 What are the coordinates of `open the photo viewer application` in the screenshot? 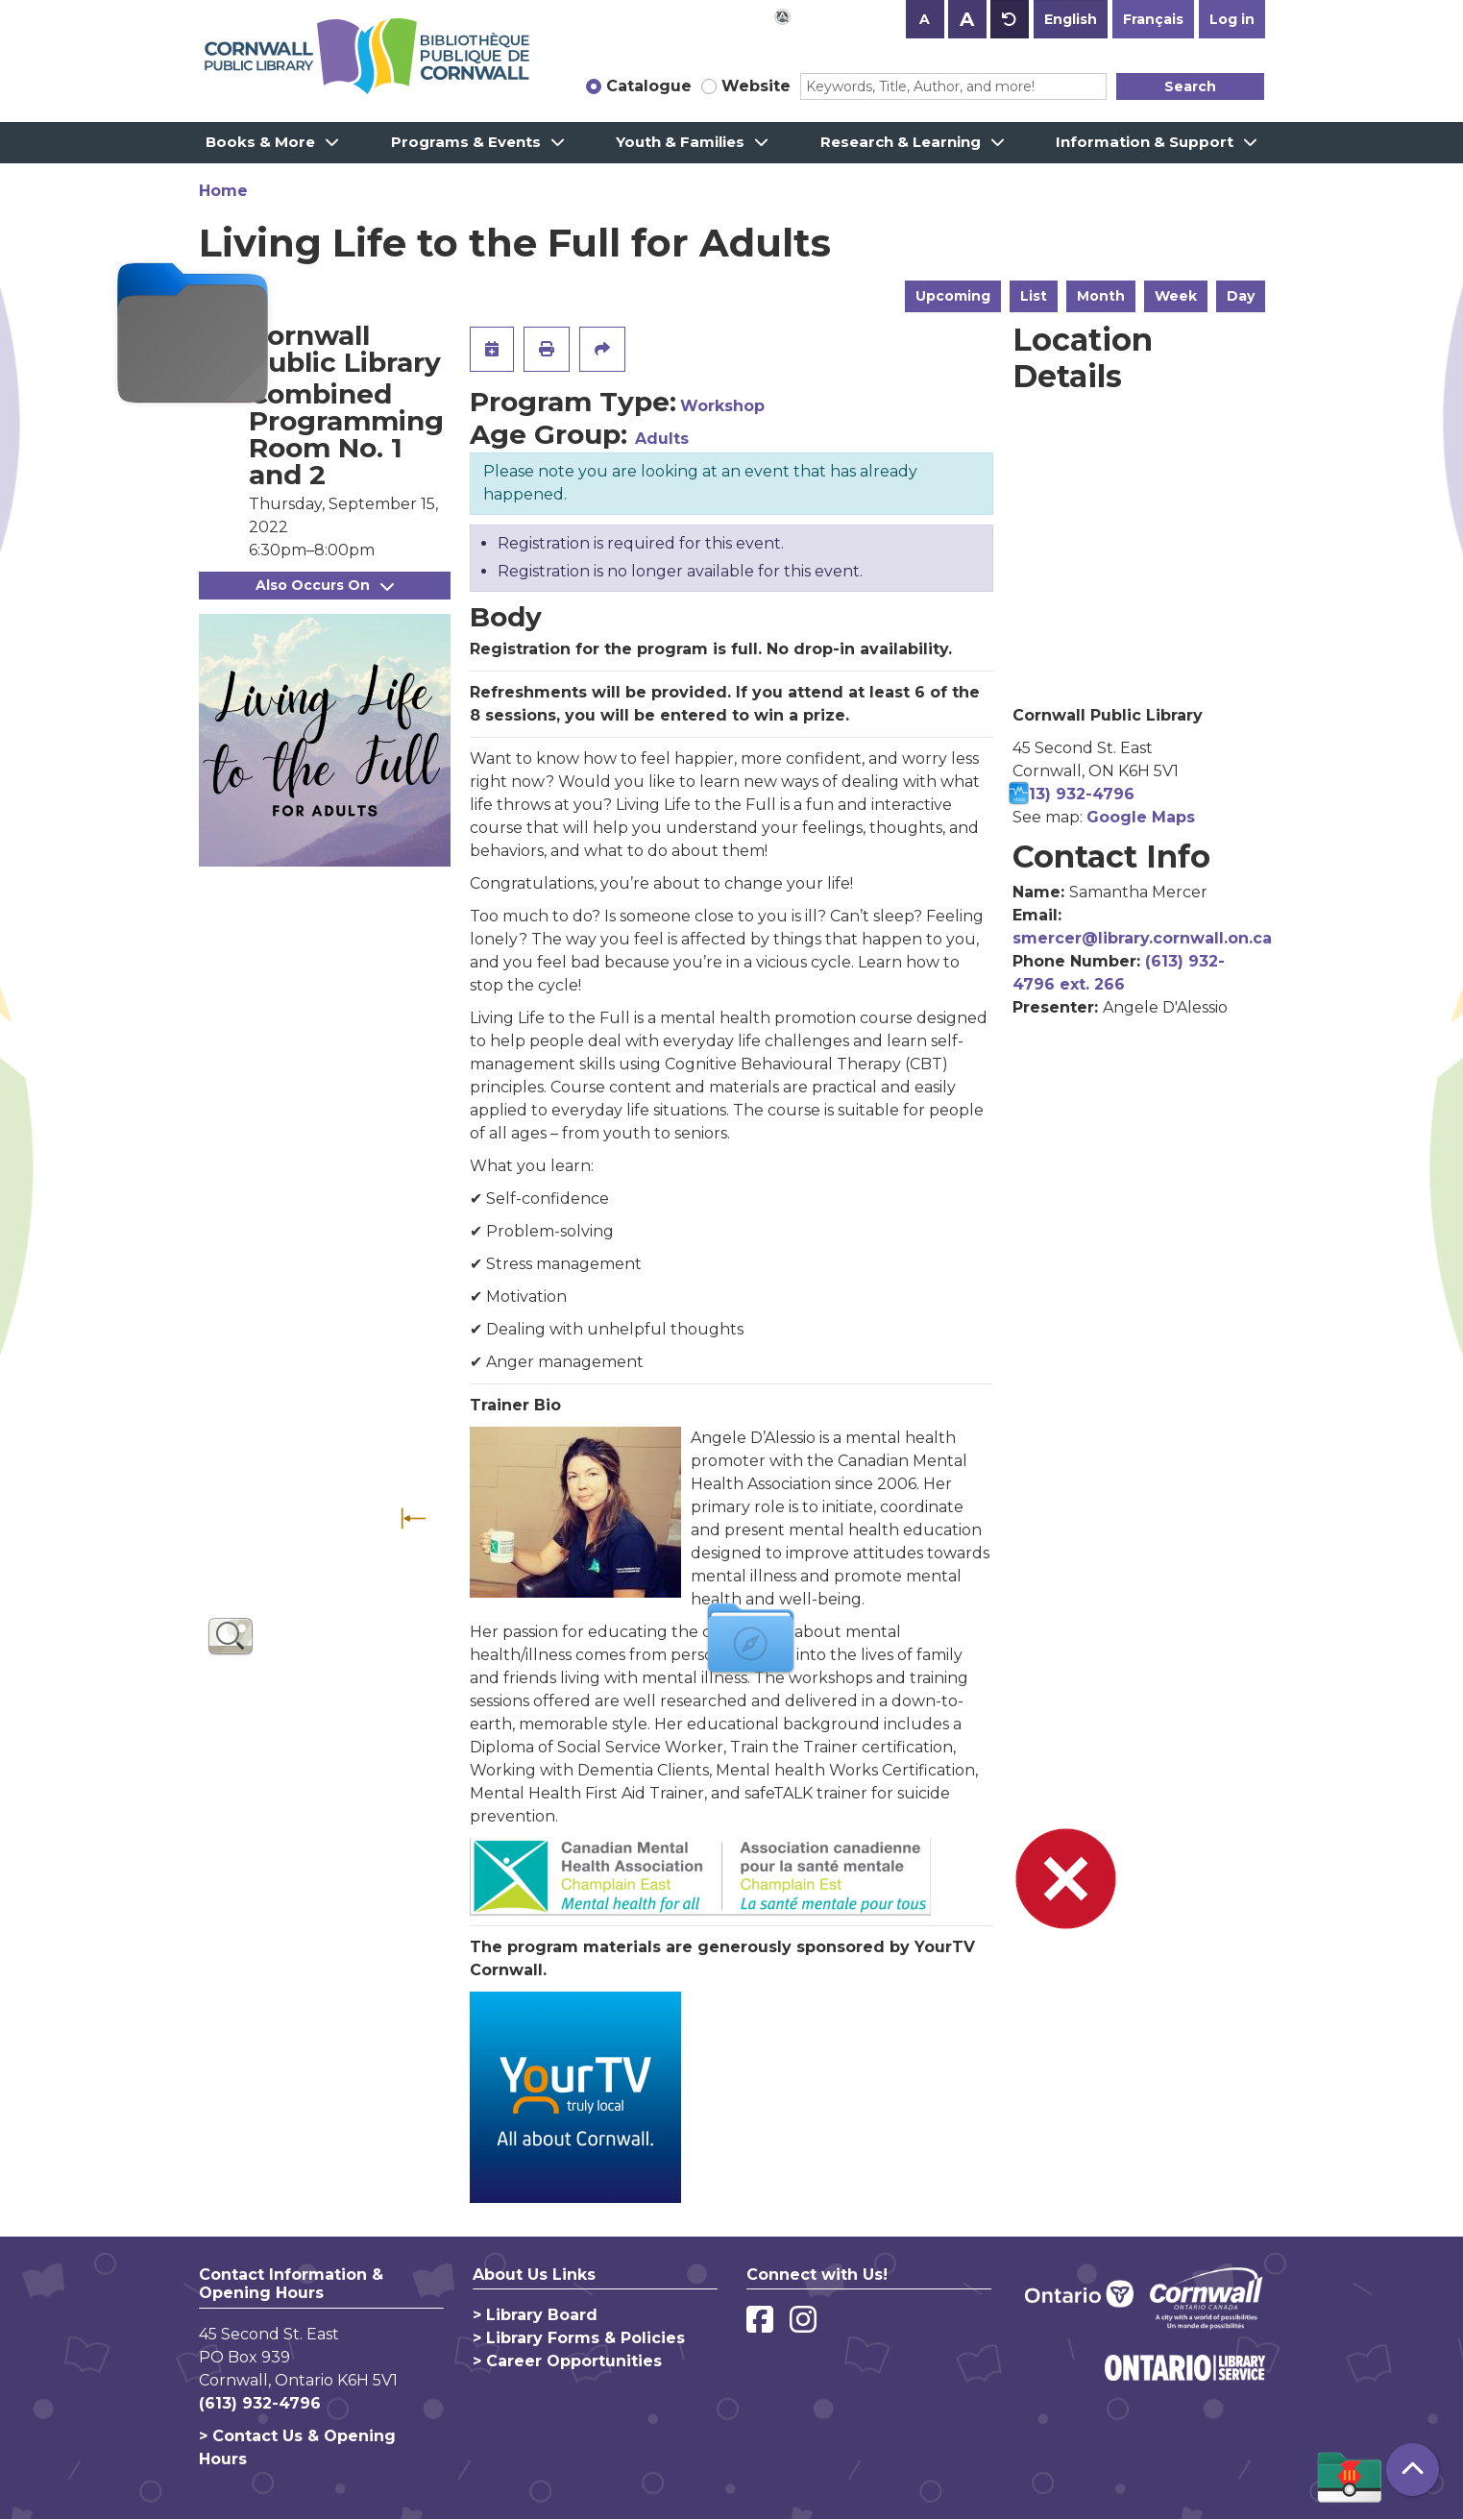 It's located at (231, 1636).